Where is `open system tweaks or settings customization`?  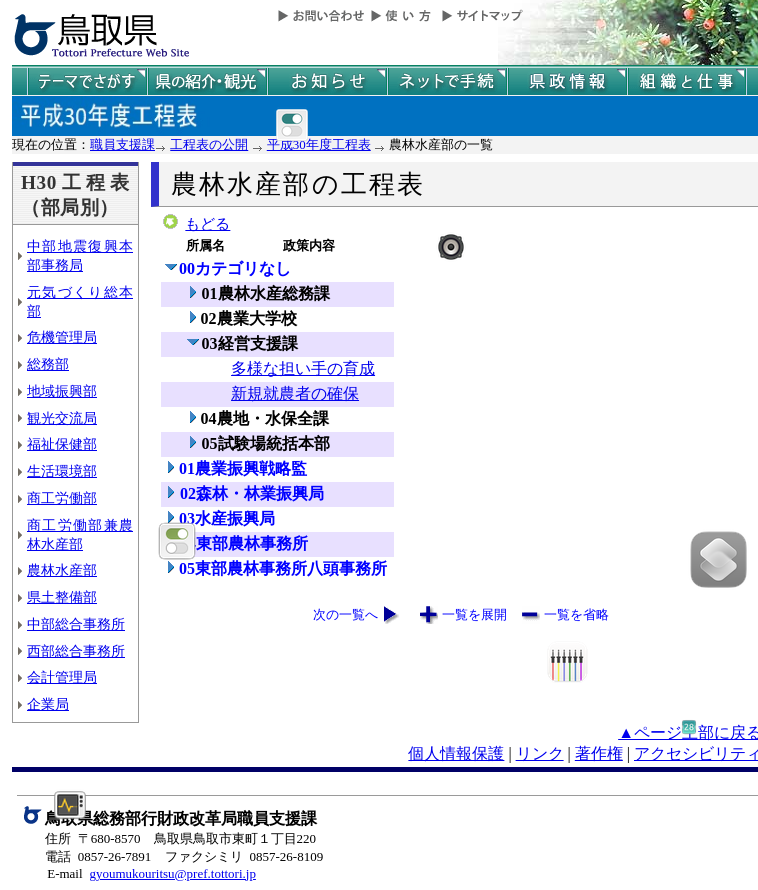 open system tweaks or settings customization is located at coordinates (177, 541).